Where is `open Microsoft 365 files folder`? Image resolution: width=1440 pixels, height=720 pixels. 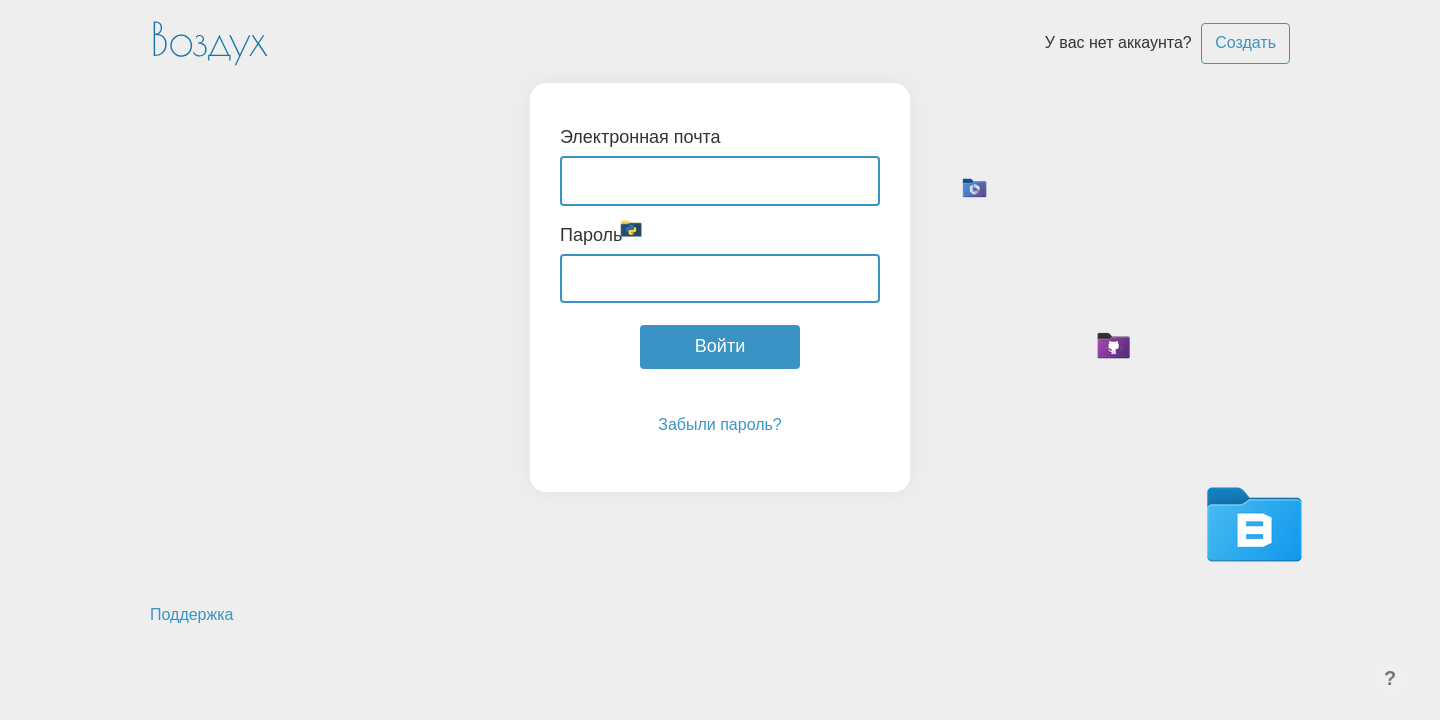
open Microsoft 365 files folder is located at coordinates (974, 188).